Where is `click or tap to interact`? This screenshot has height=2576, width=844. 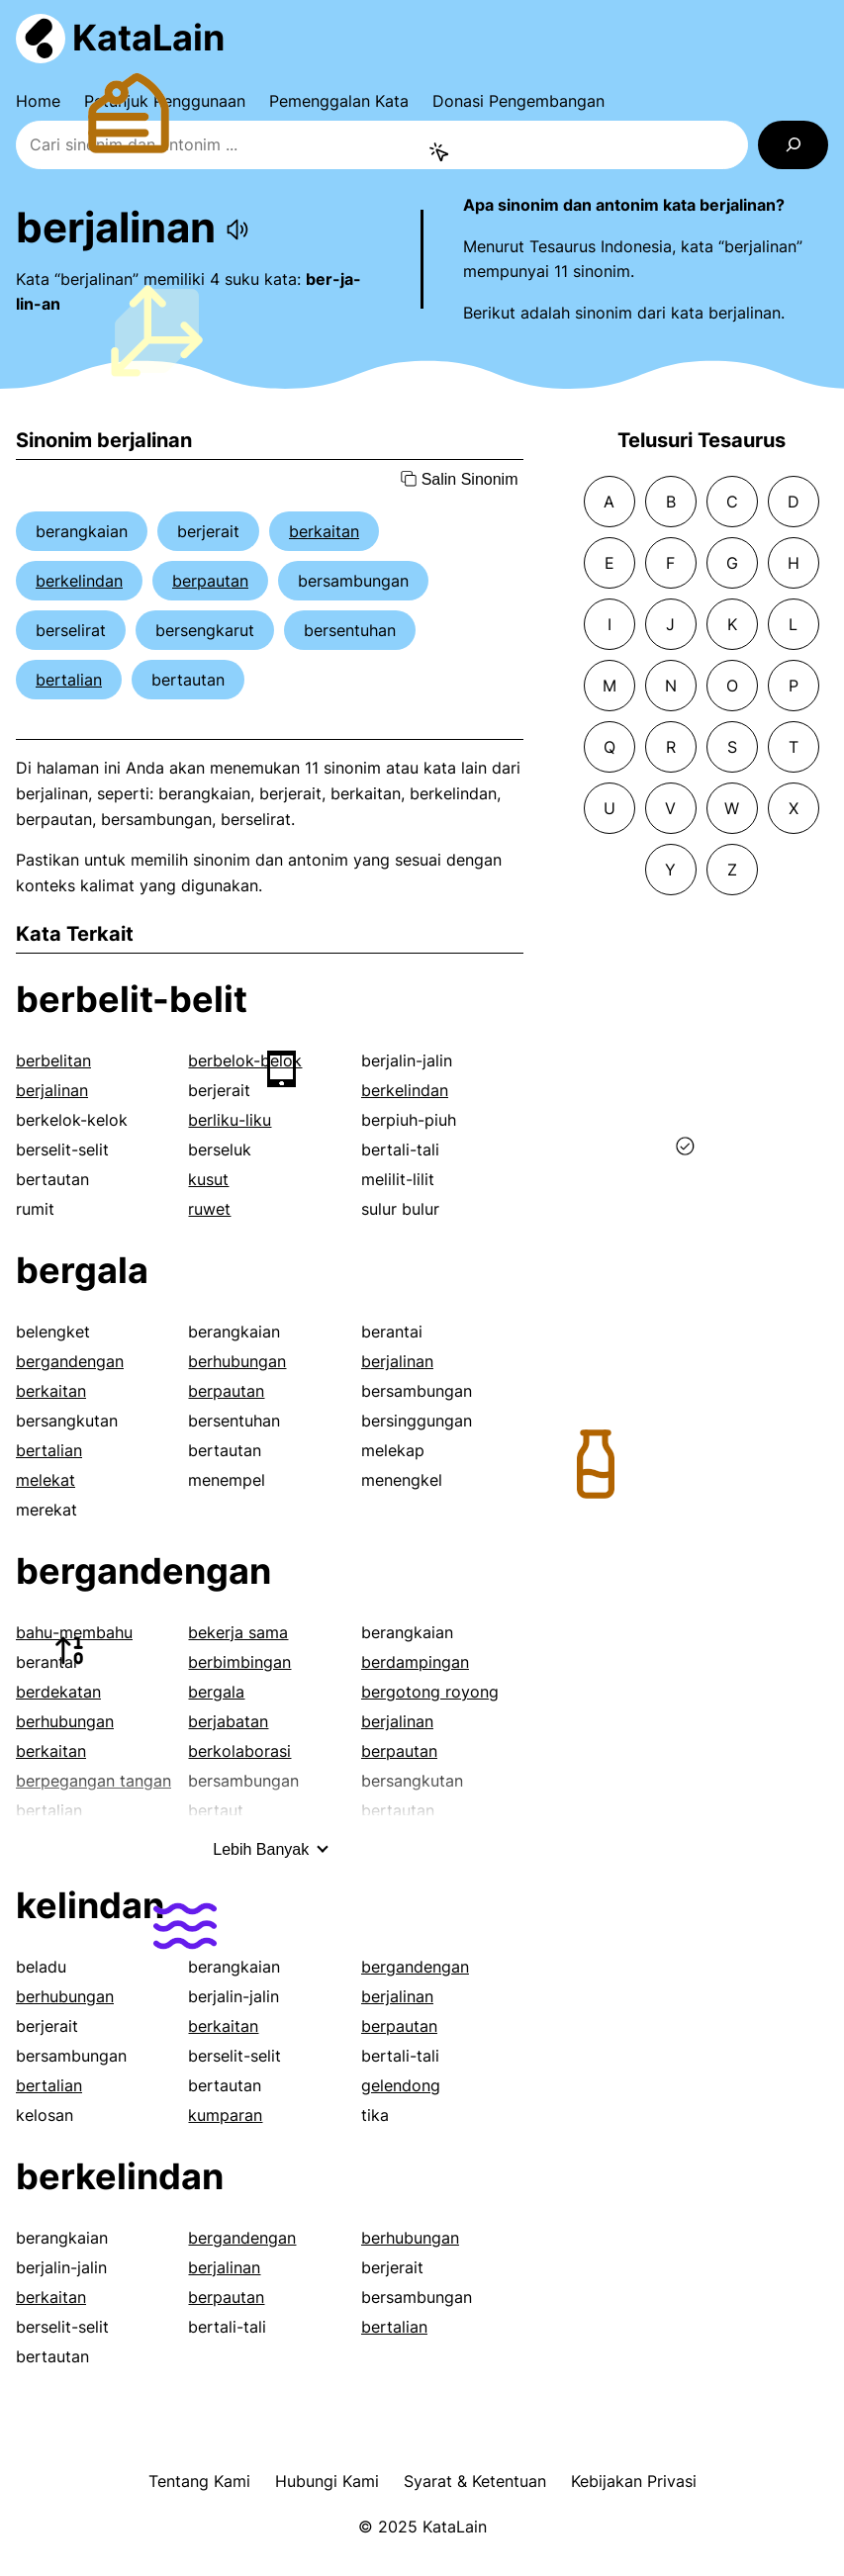
click or tap to interact is located at coordinates (439, 152).